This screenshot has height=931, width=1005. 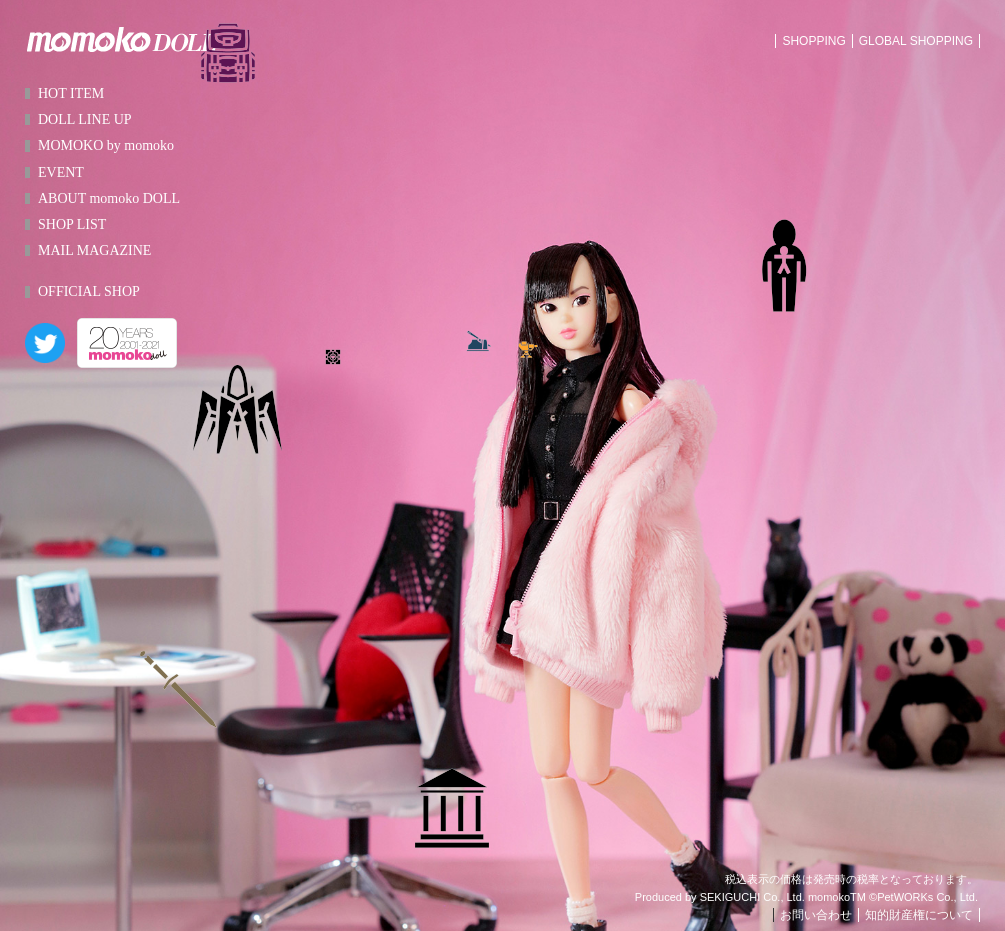 I want to click on access meditation or mindfulness features, so click(x=783, y=265).